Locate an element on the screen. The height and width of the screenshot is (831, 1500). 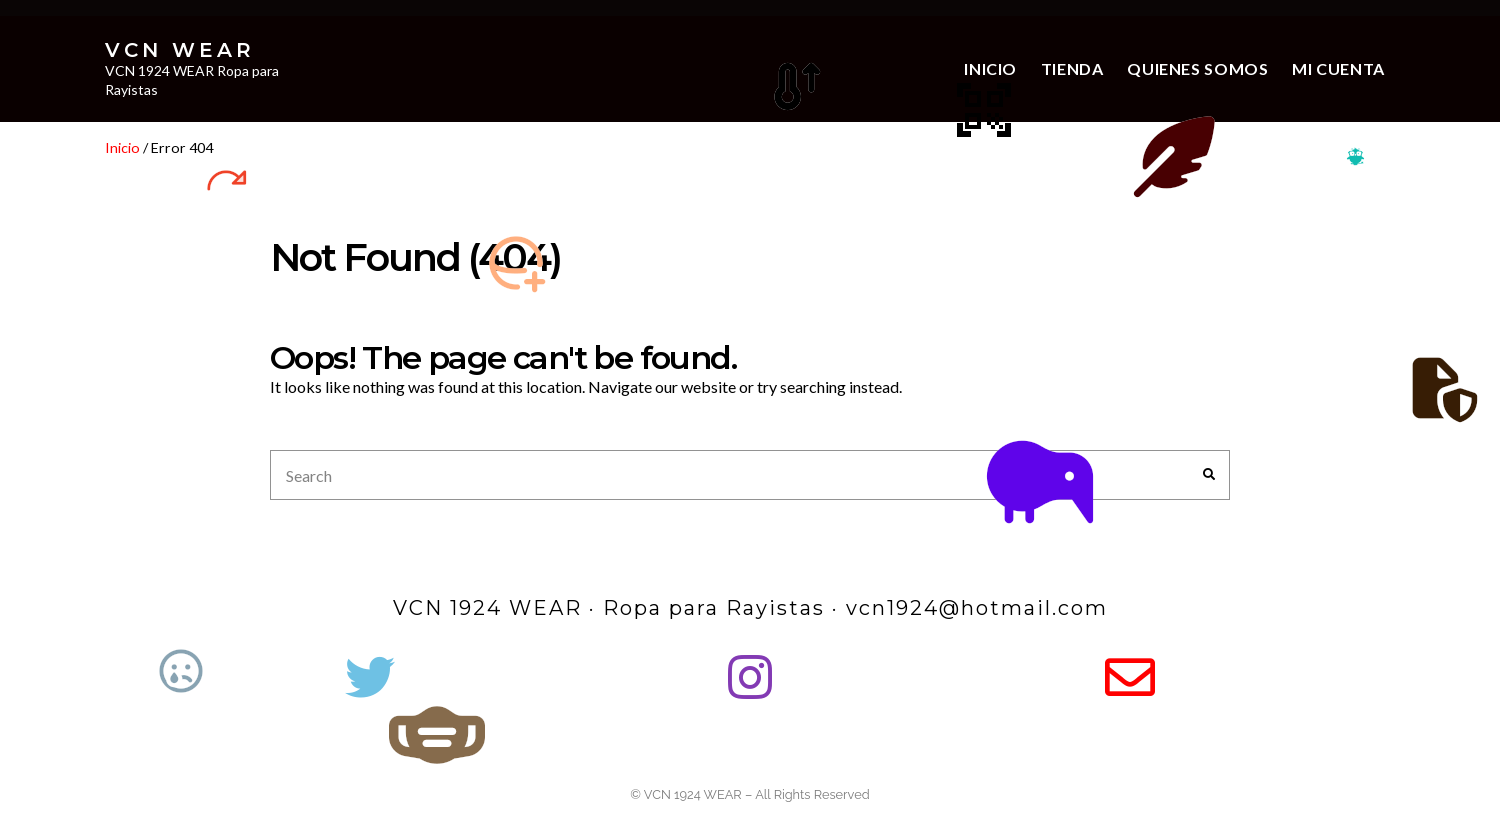
indicates a protected or secure file is located at coordinates (1443, 388).